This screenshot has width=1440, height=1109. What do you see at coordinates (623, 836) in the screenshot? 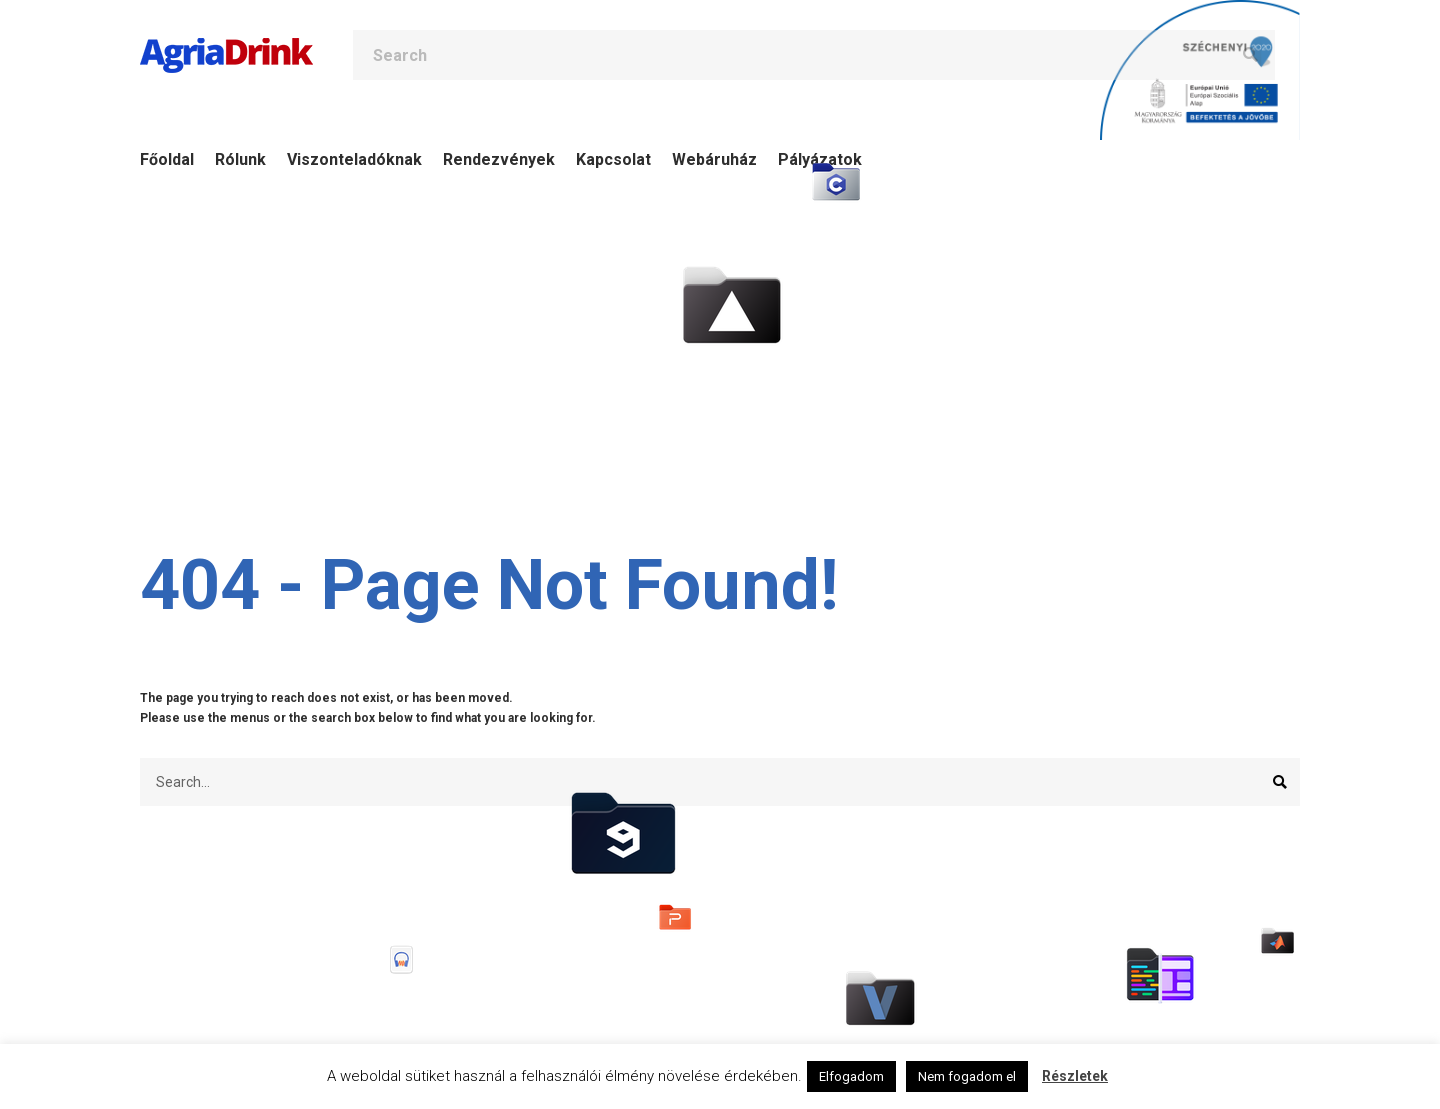
I see `open 9GAG downloads folder` at bounding box center [623, 836].